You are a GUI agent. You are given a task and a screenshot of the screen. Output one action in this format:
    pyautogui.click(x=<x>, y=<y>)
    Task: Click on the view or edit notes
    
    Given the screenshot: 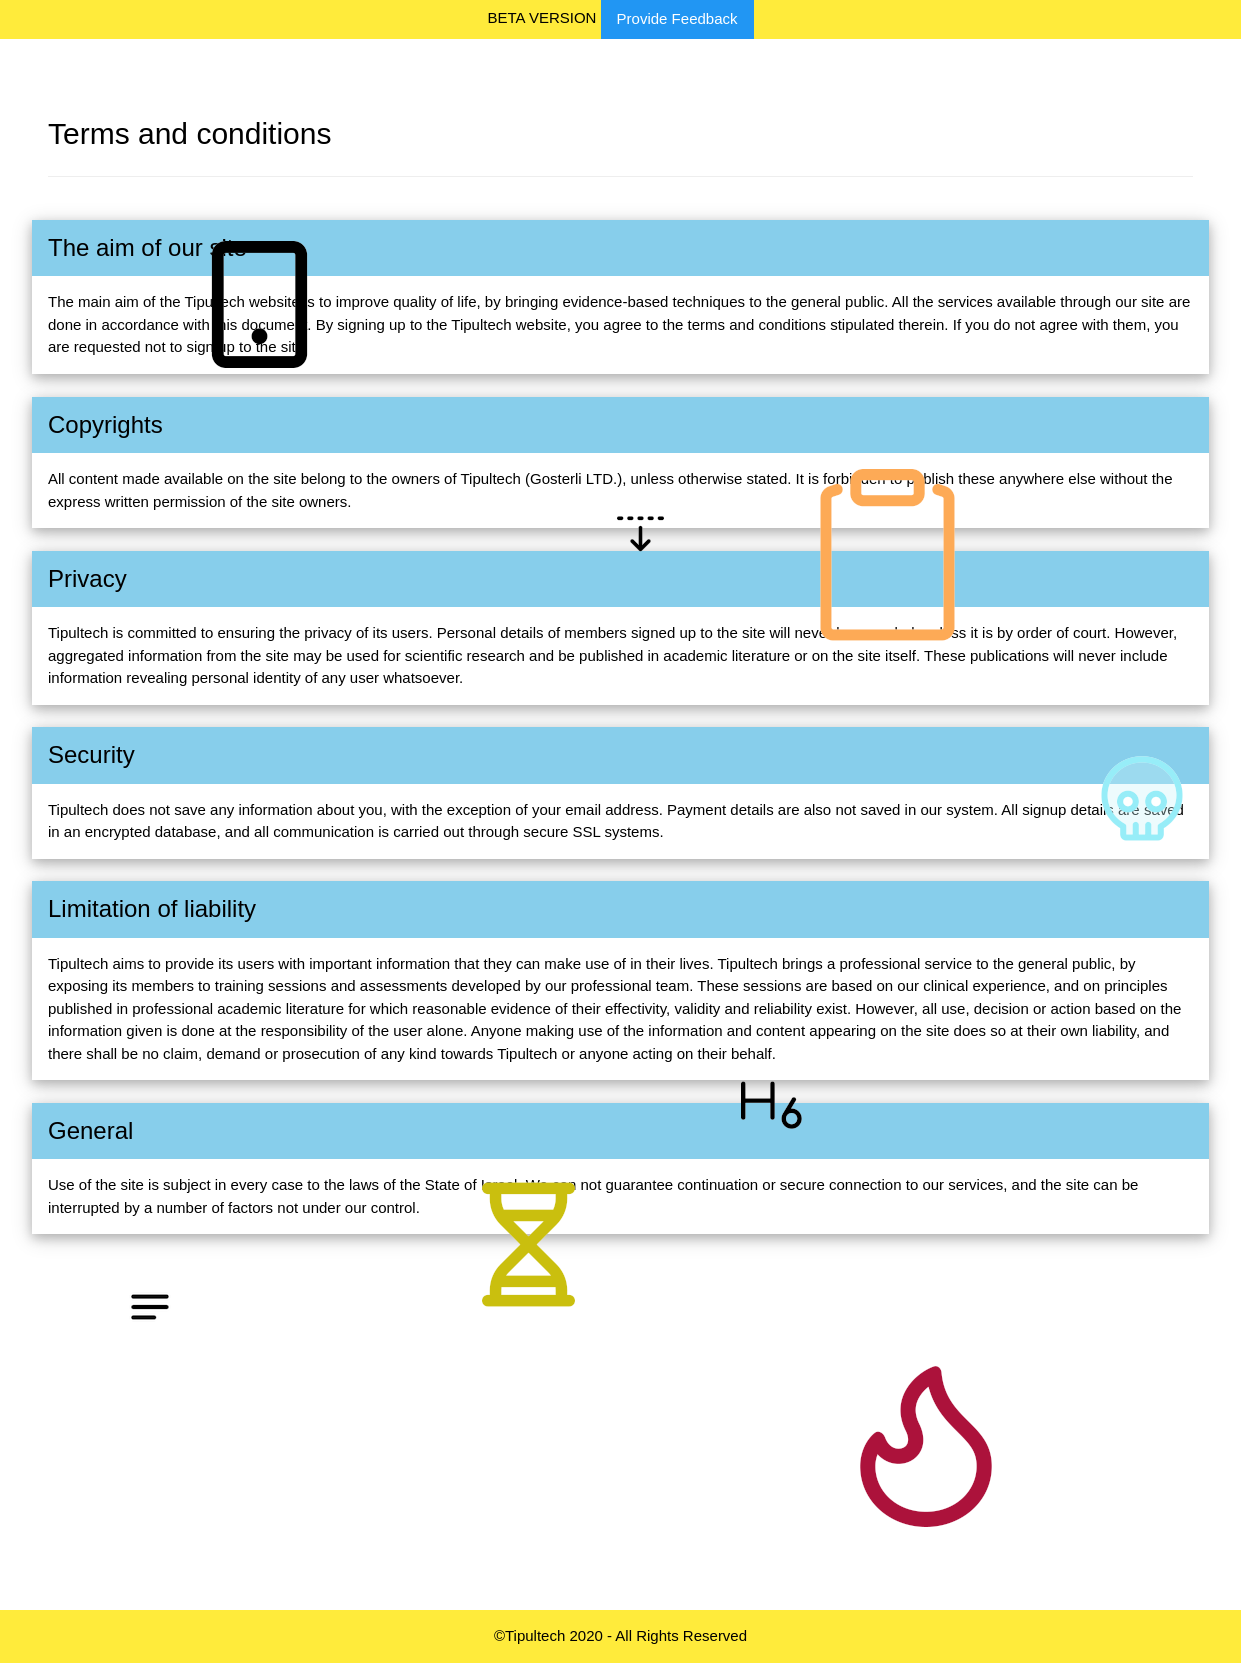 What is the action you would take?
    pyautogui.click(x=150, y=1307)
    